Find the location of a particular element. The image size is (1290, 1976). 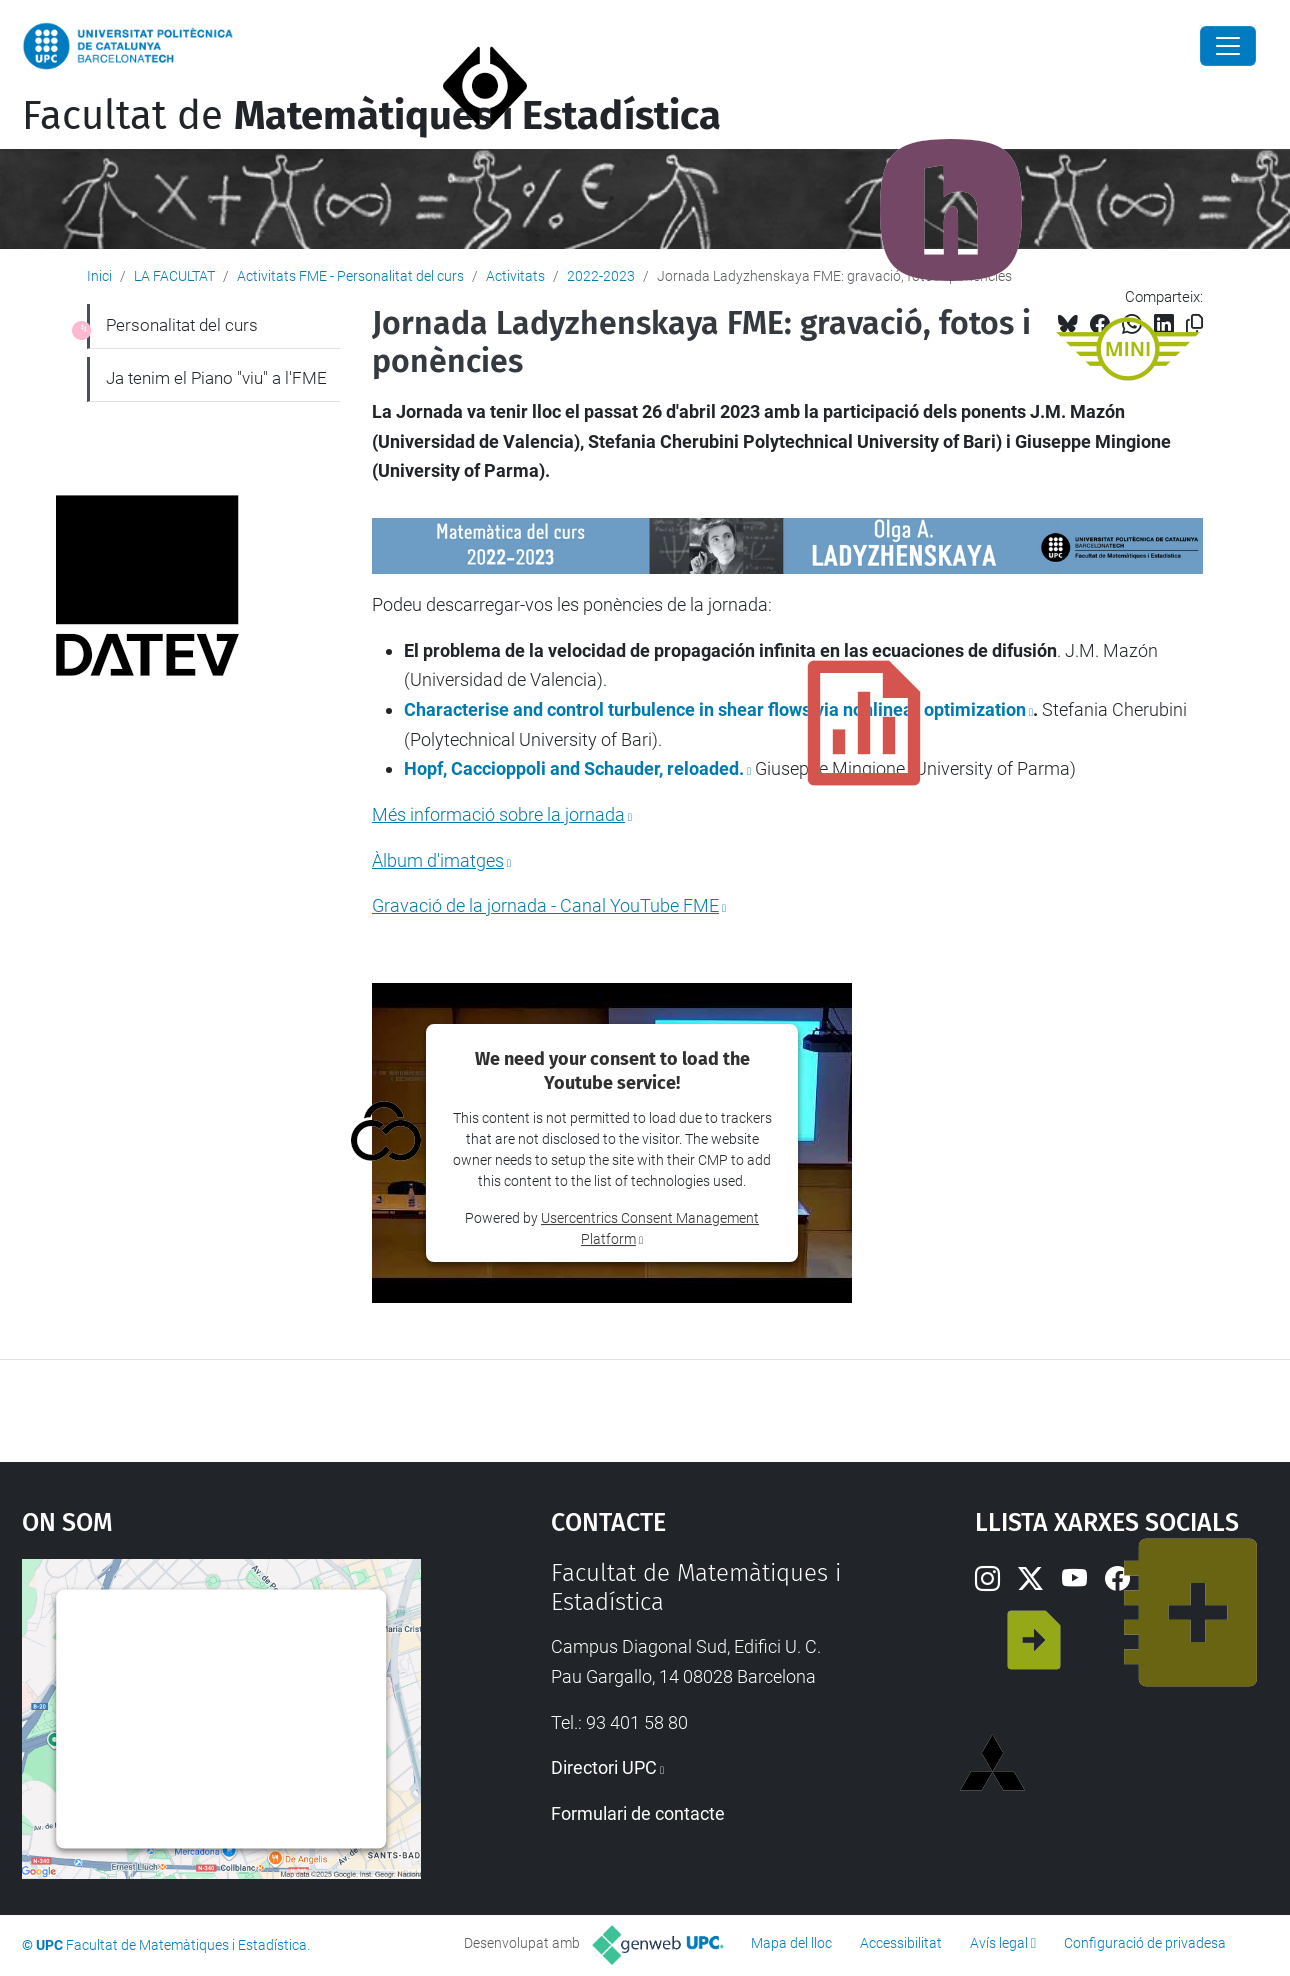

access bowling game or sports app is located at coordinates (81, 330).